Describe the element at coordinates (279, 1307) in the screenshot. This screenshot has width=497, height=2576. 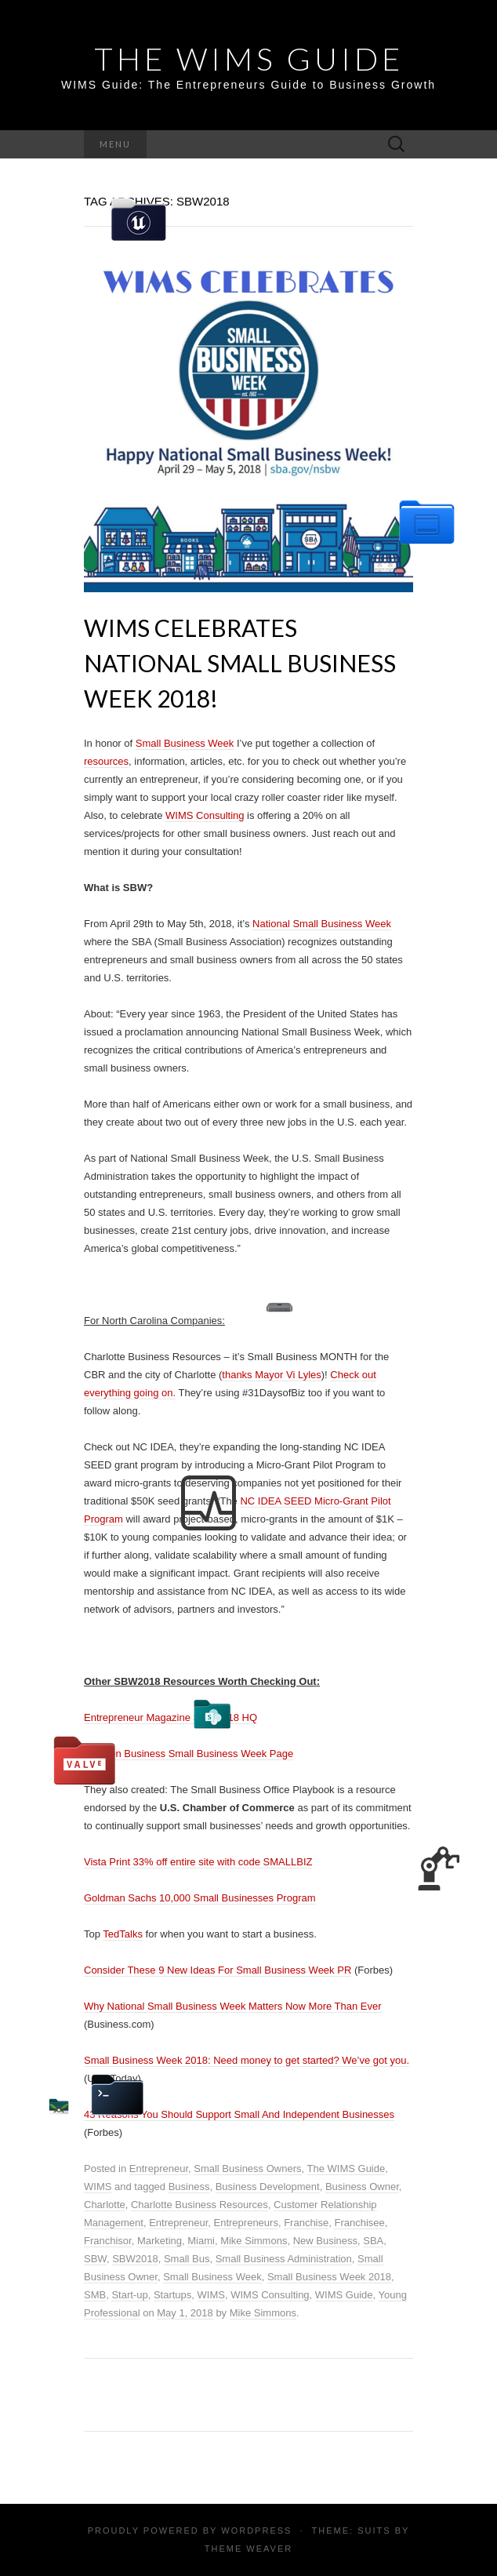
I see `indicates a mac mini device in system preferences` at that location.